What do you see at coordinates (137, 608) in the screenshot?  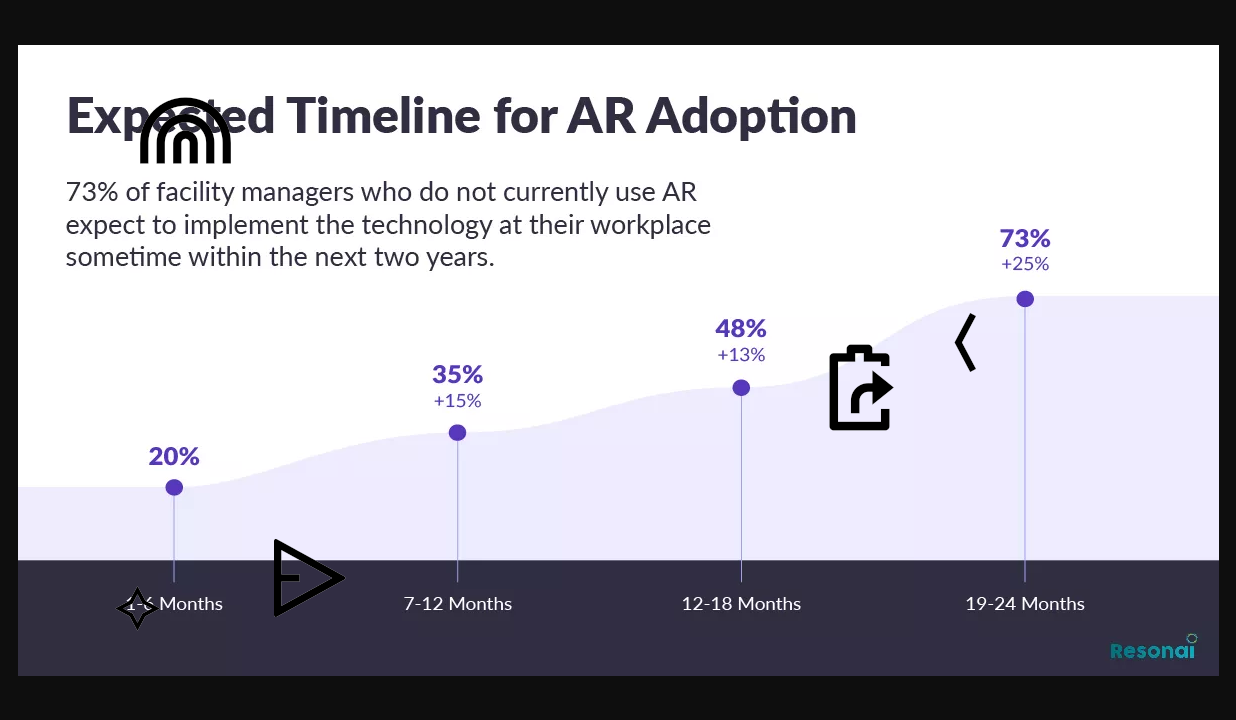 I see `indicates clear or sunny weather conditions` at bounding box center [137, 608].